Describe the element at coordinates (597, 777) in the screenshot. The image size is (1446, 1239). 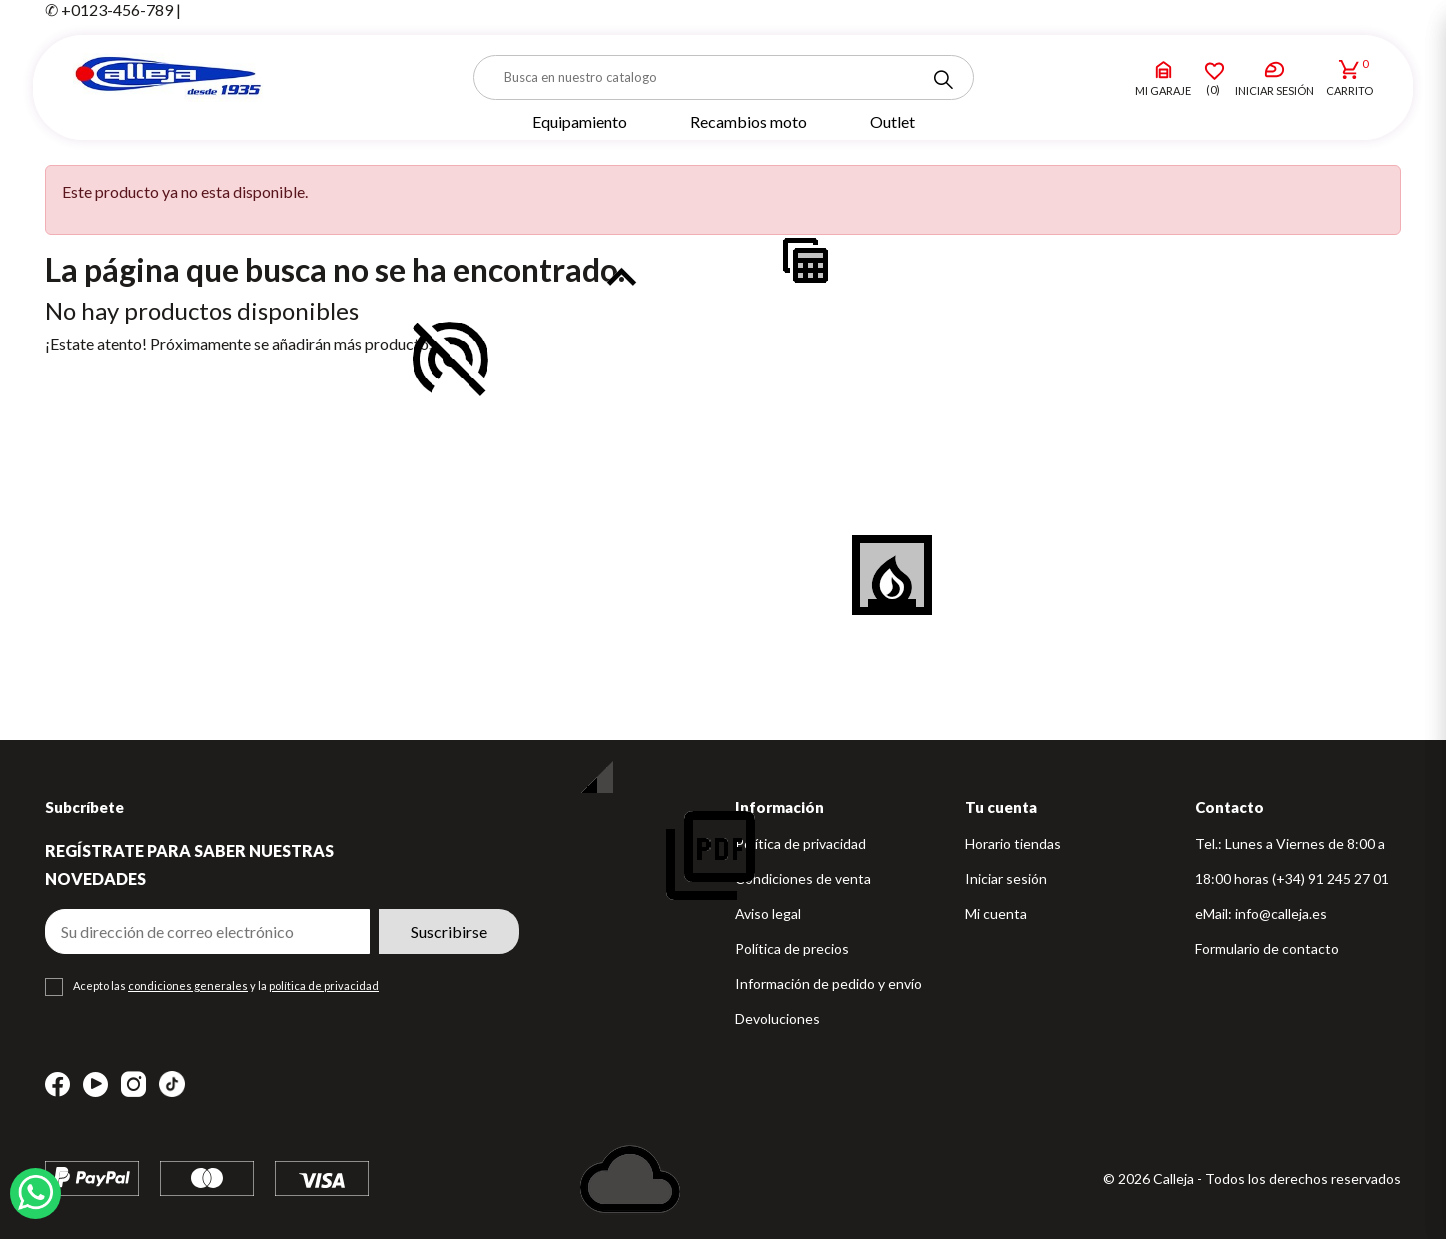
I see `indicates weak cellular signal strength` at that location.